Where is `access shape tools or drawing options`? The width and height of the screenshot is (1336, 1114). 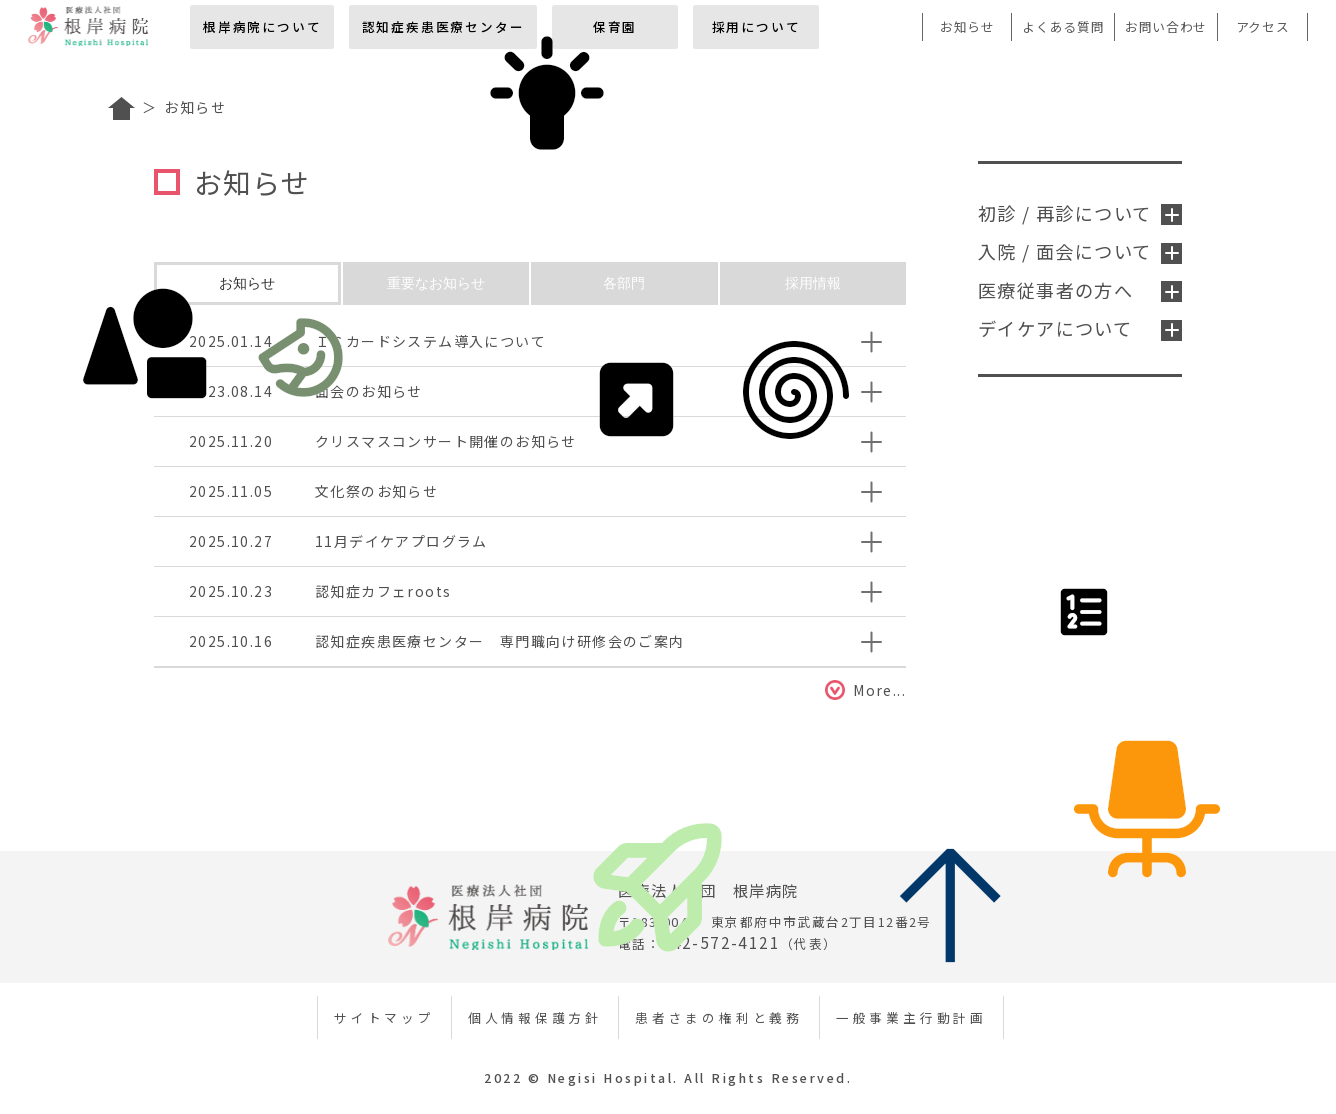
access shape tools or drawing options is located at coordinates (147, 348).